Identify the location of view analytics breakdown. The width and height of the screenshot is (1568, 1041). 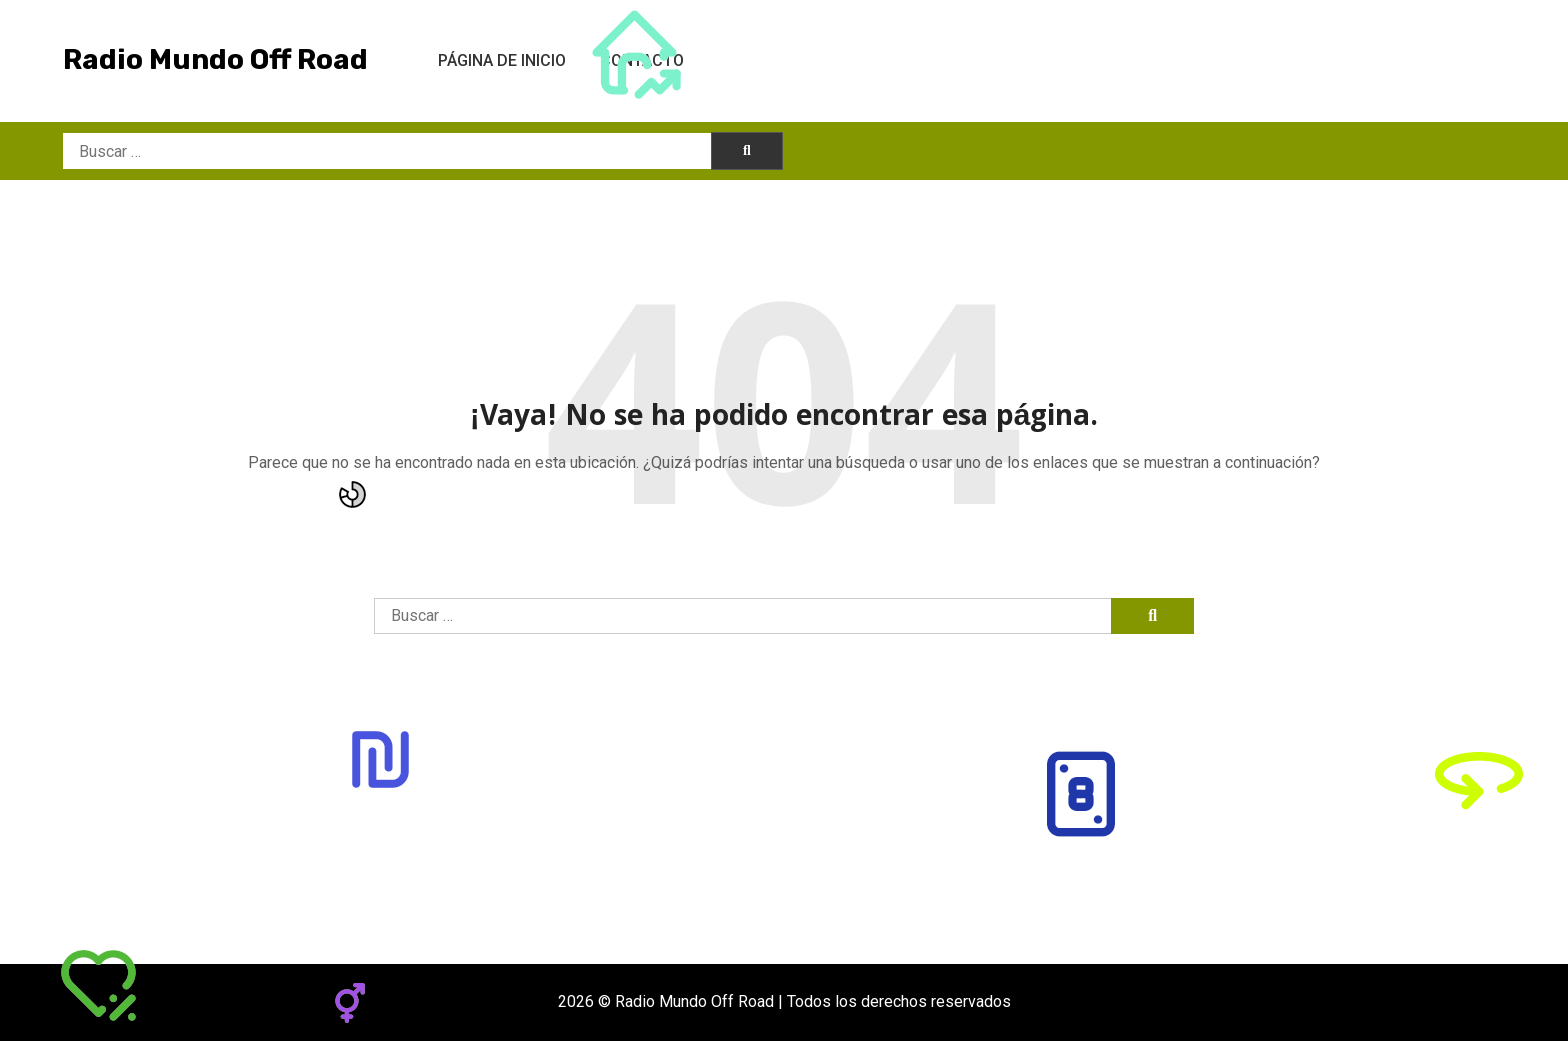
(352, 494).